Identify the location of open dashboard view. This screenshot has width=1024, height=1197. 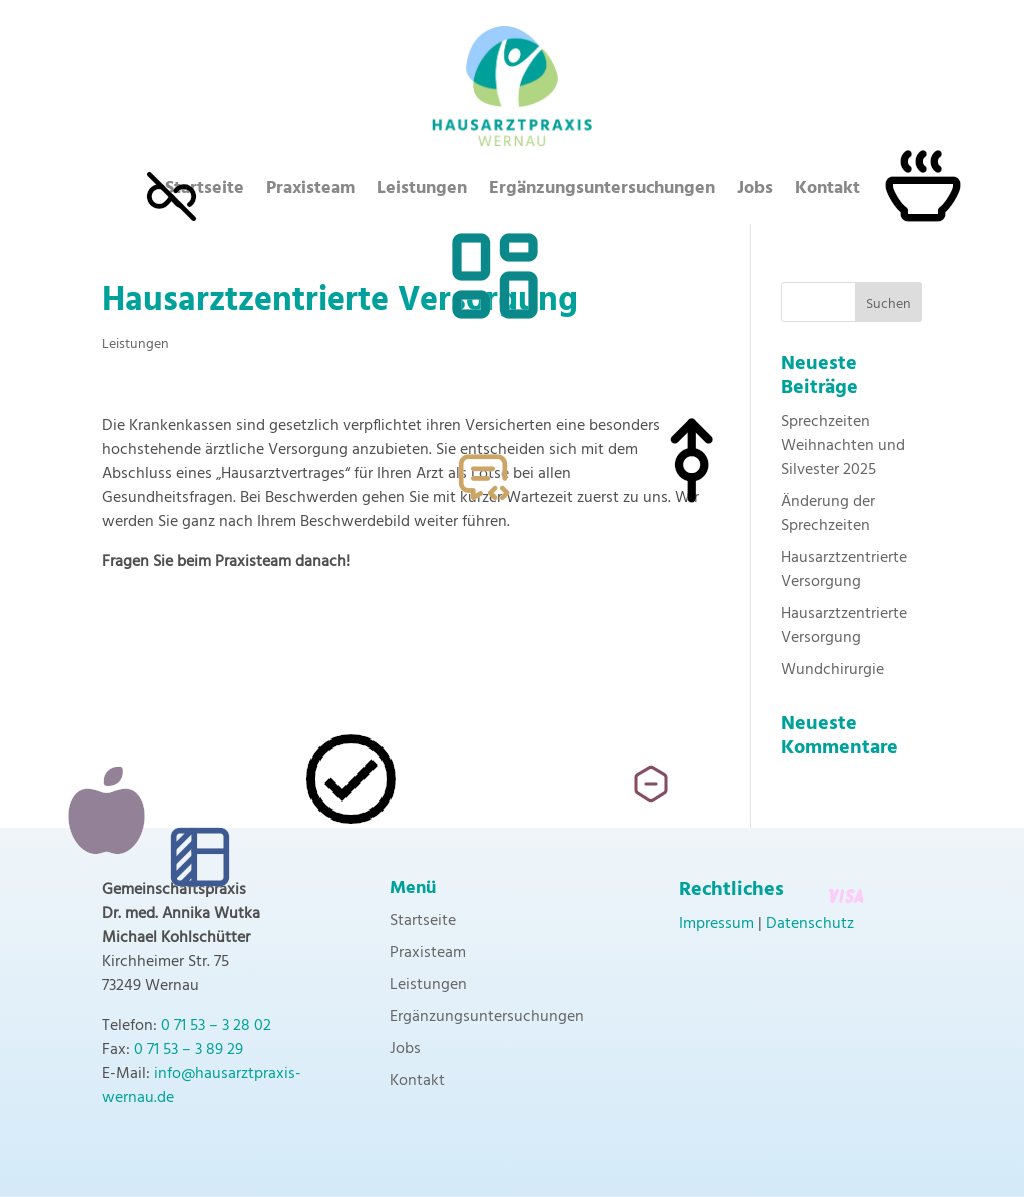
(495, 276).